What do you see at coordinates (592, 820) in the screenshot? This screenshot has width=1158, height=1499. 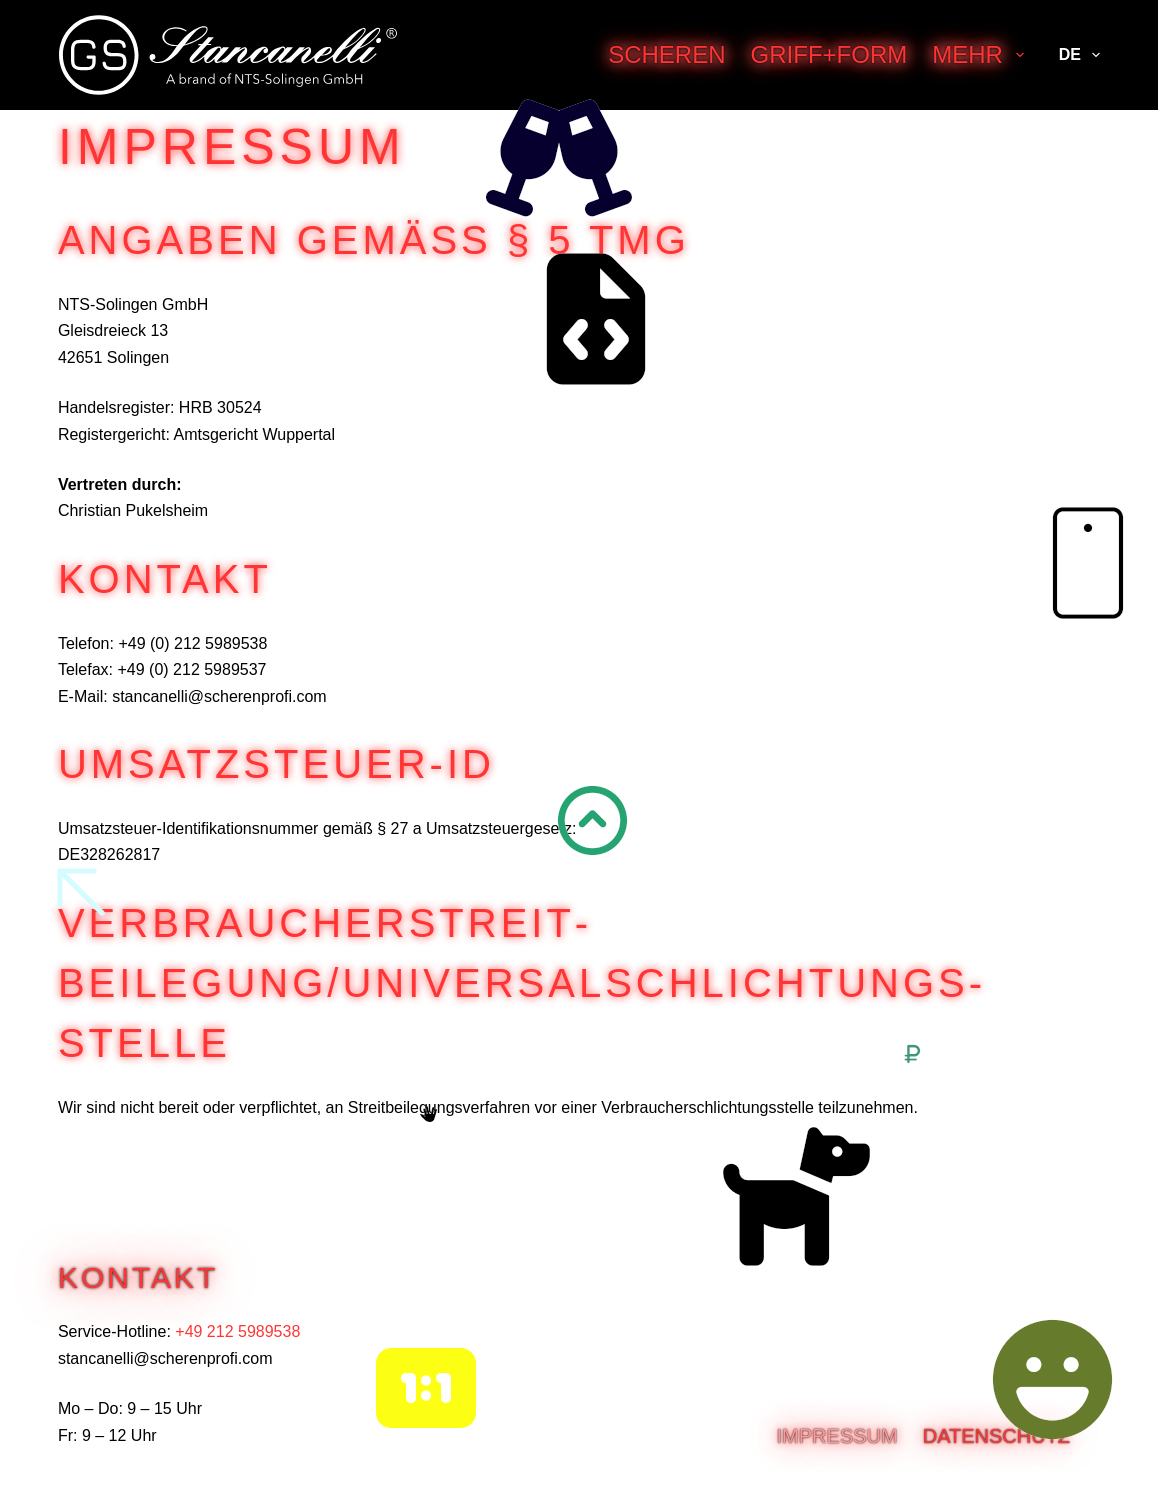 I see `scroll to top of page` at bounding box center [592, 820].